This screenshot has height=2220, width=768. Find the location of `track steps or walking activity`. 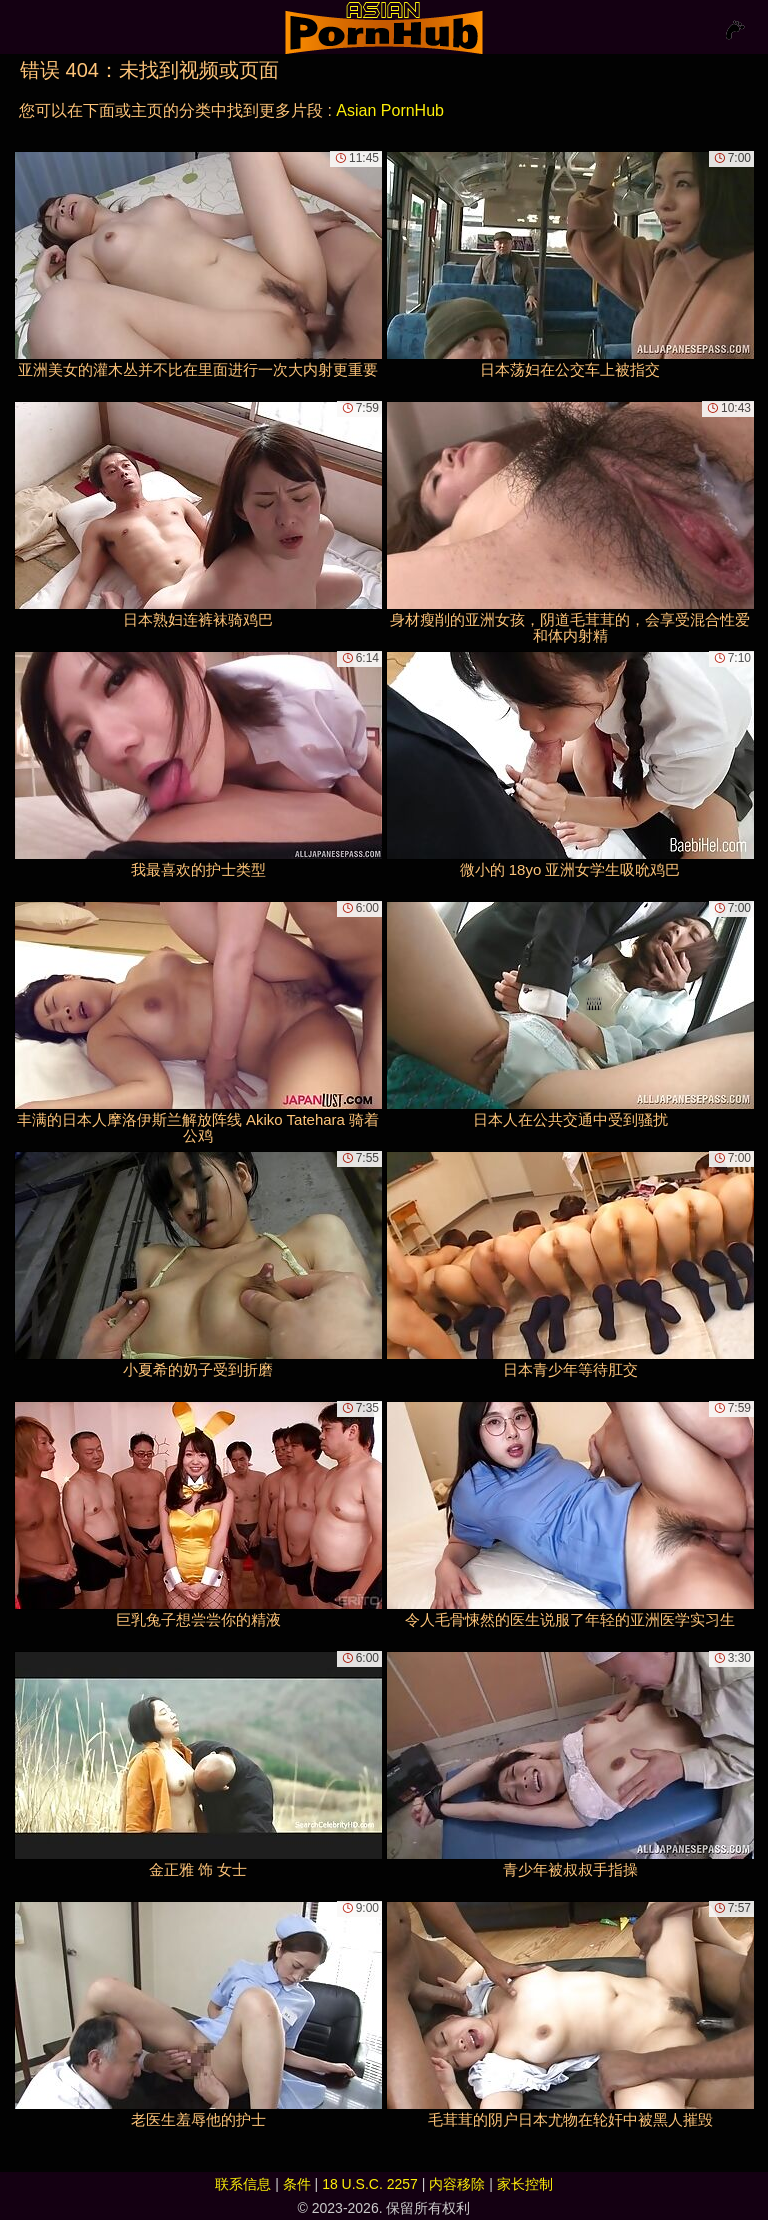

track steps or walking activity is located at coordinates (735, 30).